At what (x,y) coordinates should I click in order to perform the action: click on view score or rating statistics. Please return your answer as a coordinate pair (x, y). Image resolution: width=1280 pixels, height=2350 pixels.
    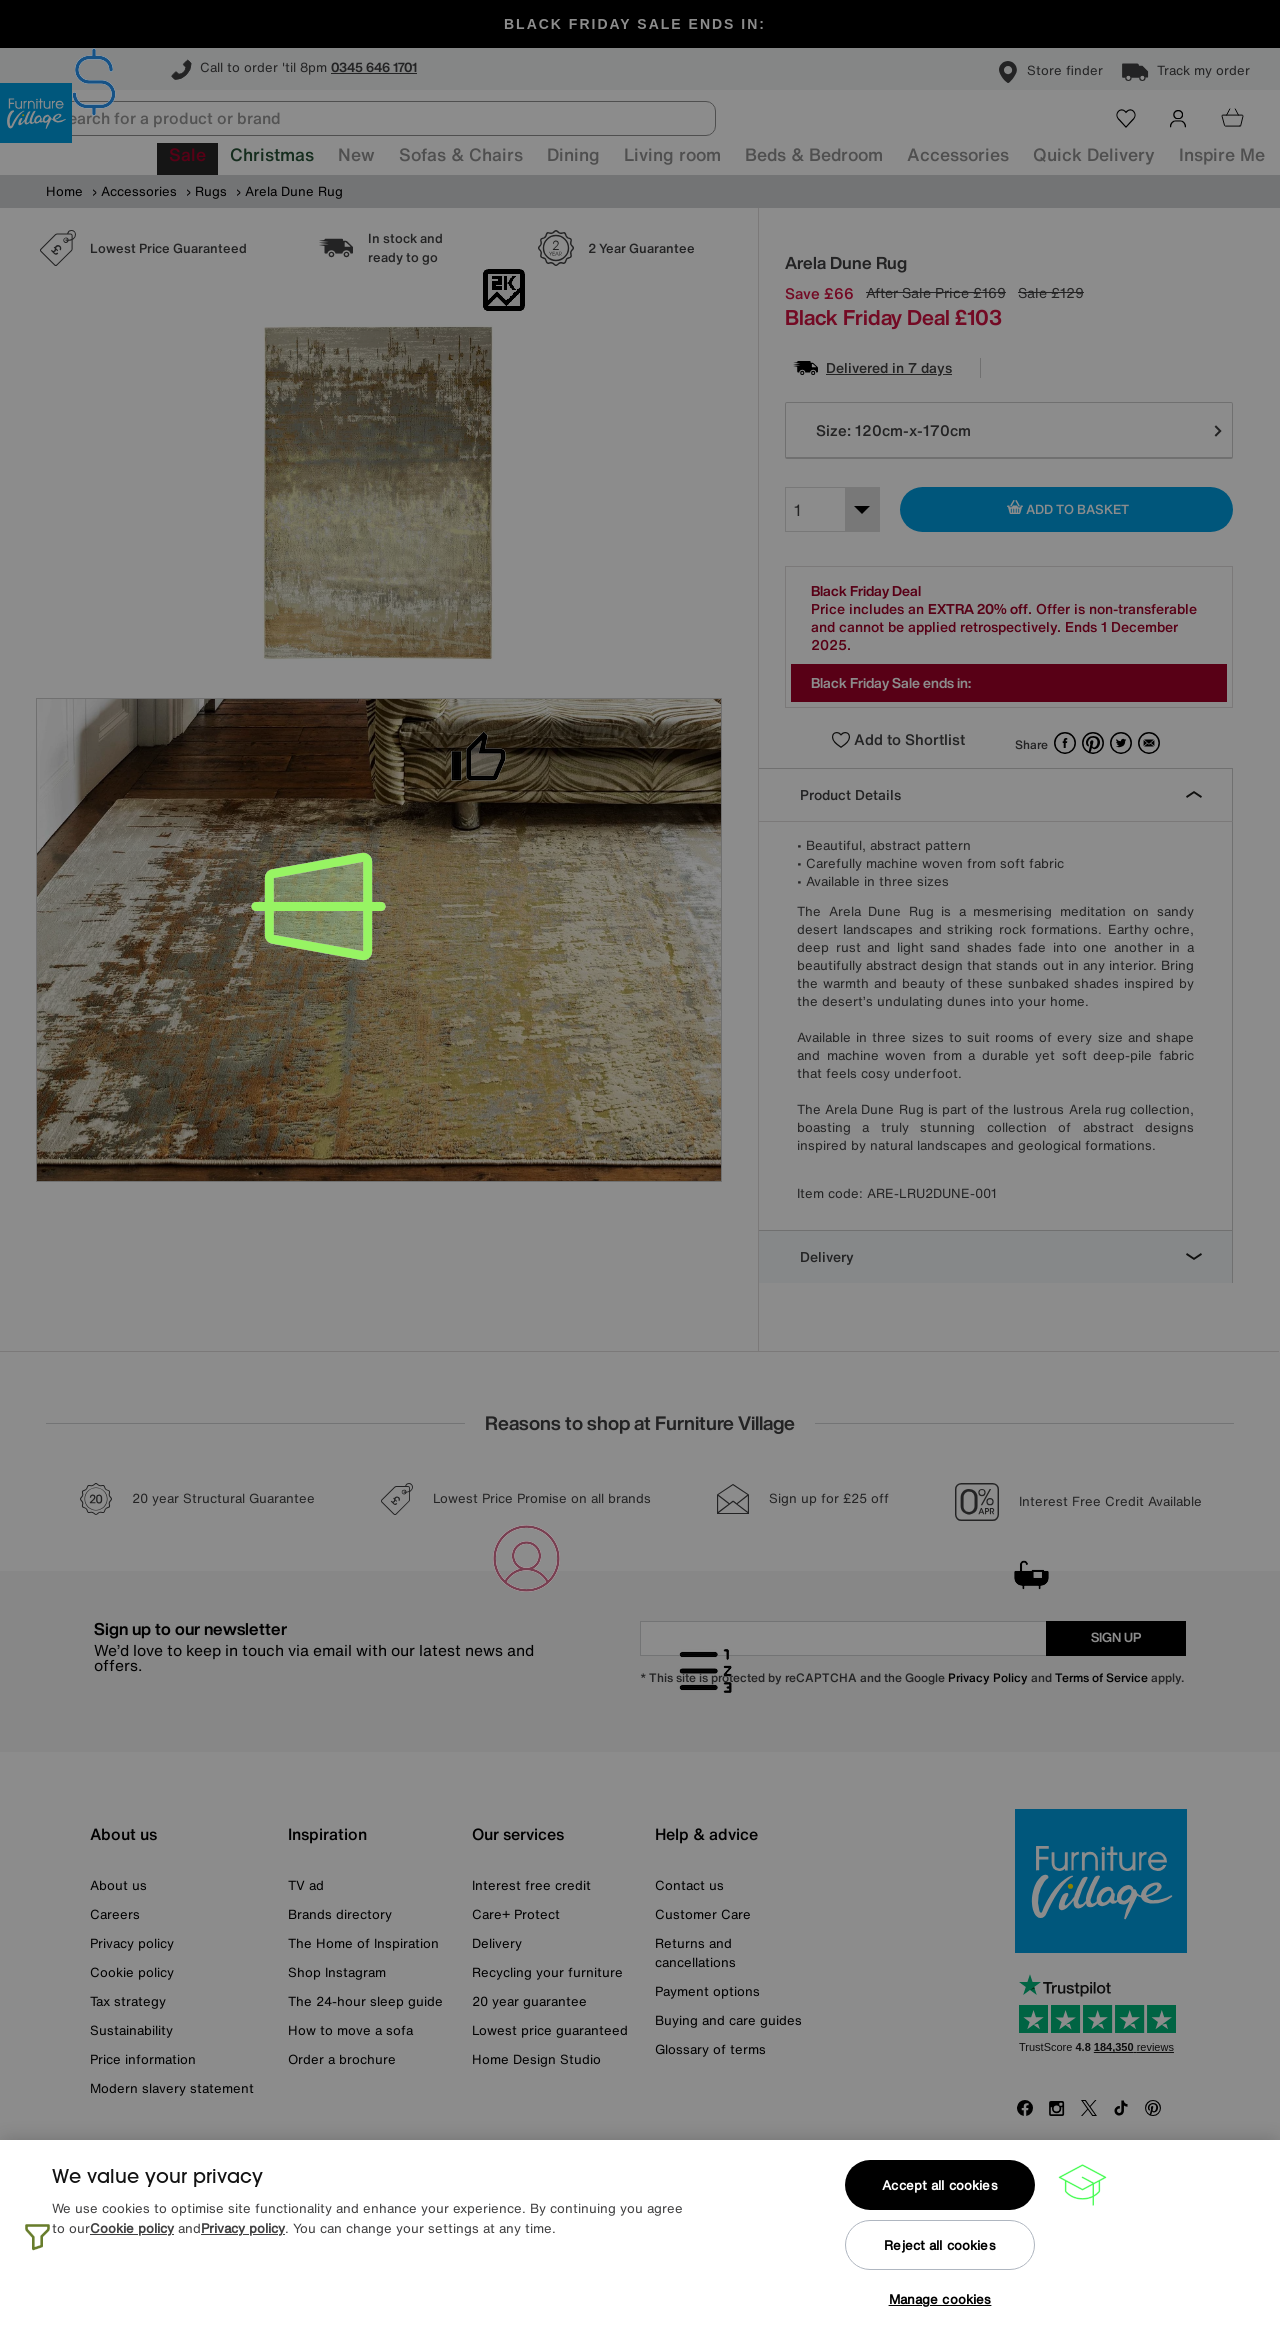
    Looking at the image, I should click on (504, 290).